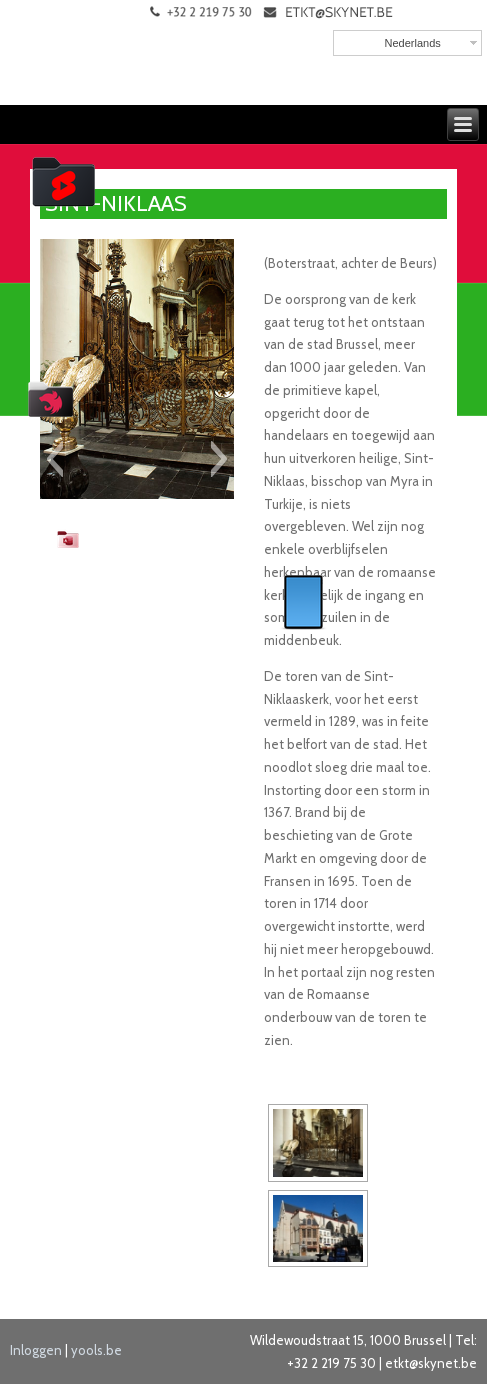 This screenshot has width=487, height=1384. What do you see at coordinates (303, 602) in the screenshot?
I see `iPad Air device icon` at bounding box center [303, 602].